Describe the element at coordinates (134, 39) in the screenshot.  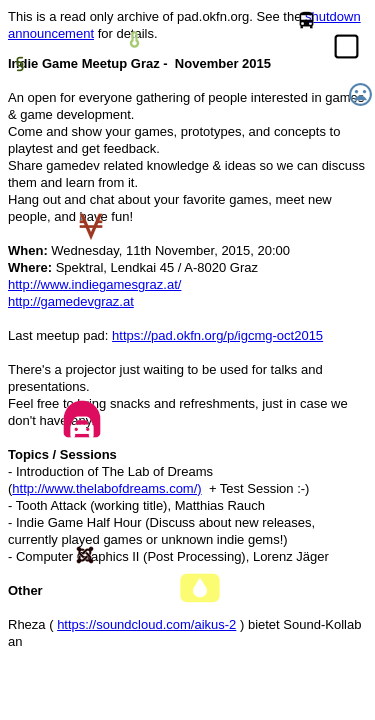
I see `indicates high temperature reading` at that location.